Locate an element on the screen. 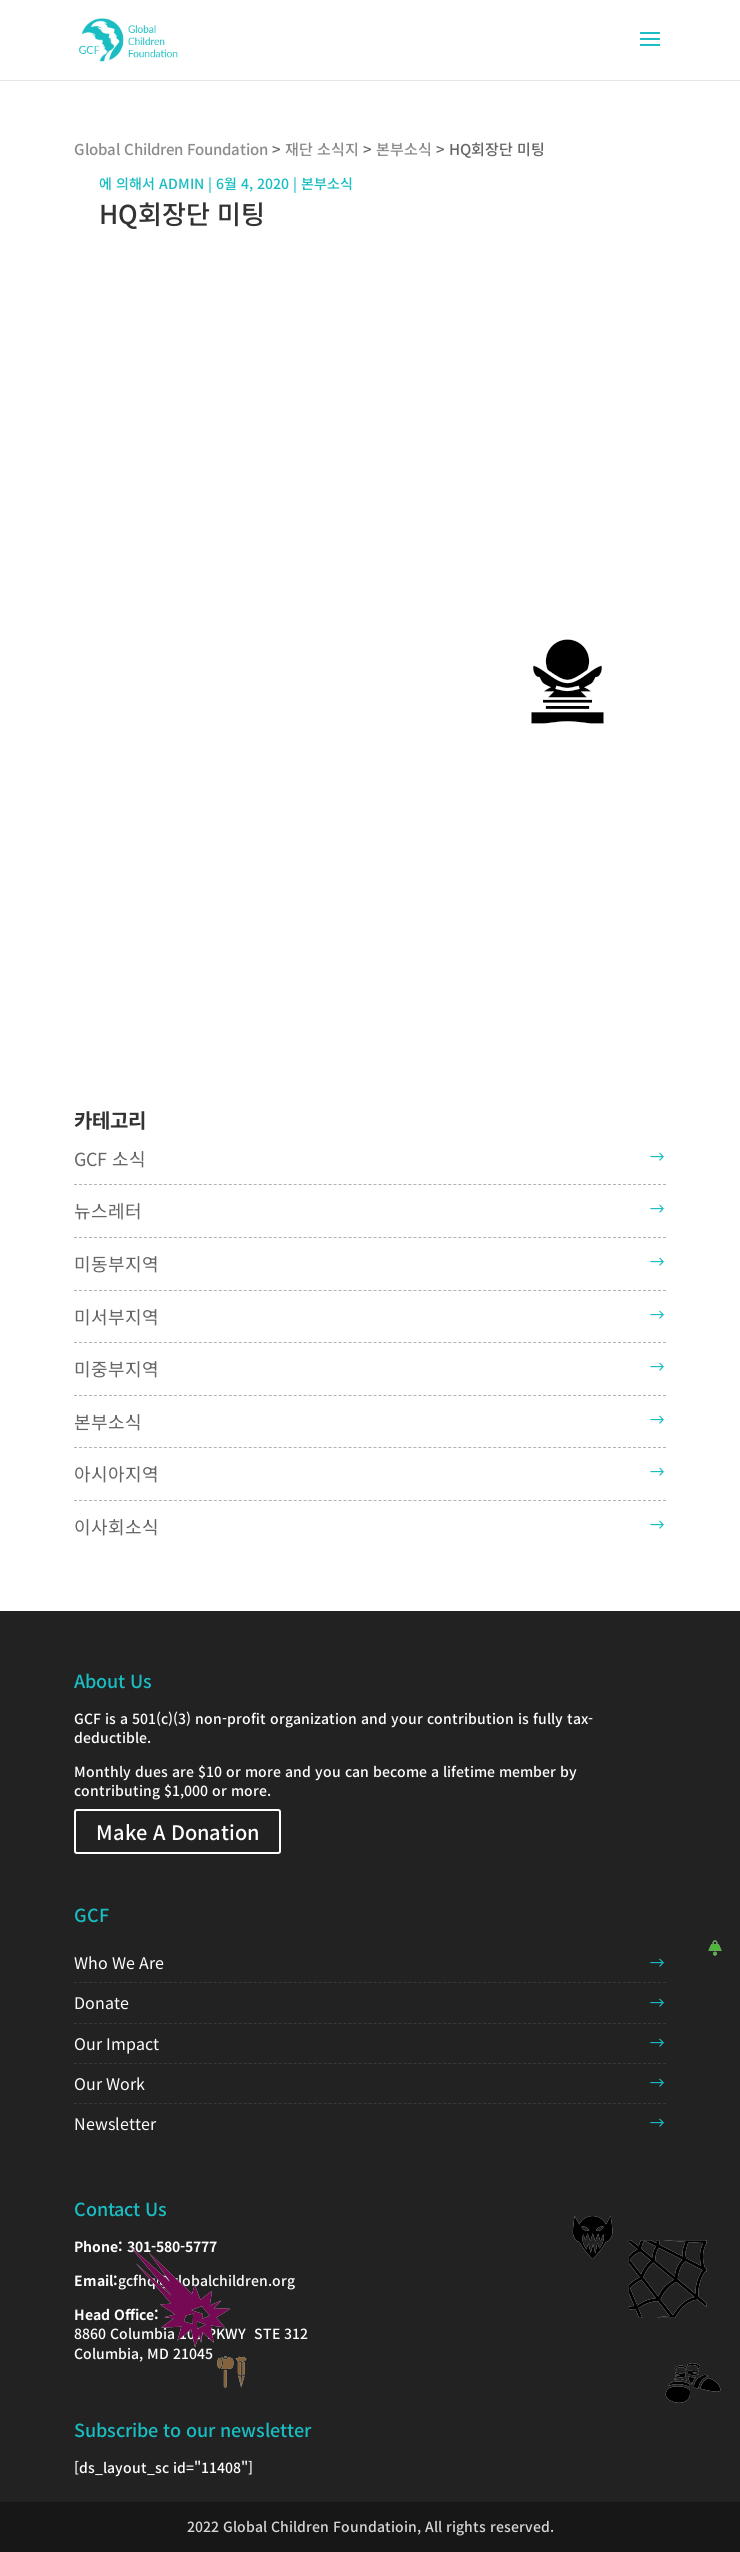 The width and height of the screenshot is (740, 2552). indicates an abandoned or inactive section is located at coordinates (668, 2279).